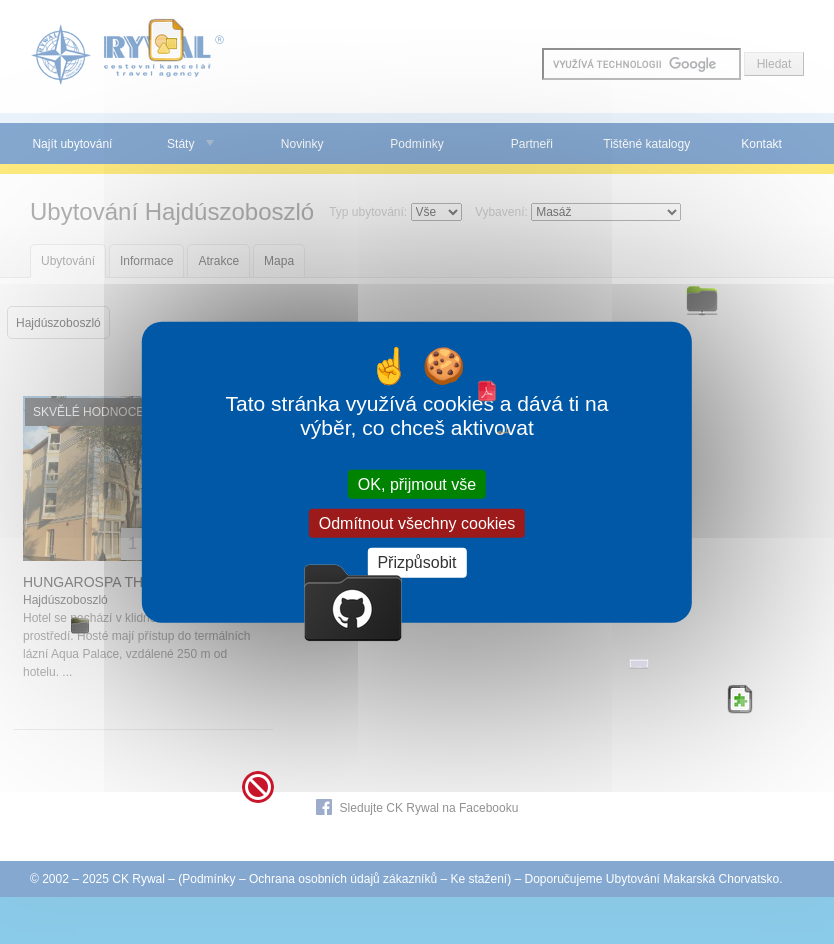 This screenshot has width=834, height=944. What do you see at coordinates (258, 787) in the screenshot?
I see `delete selected email message` at bounding box center [258, 787].